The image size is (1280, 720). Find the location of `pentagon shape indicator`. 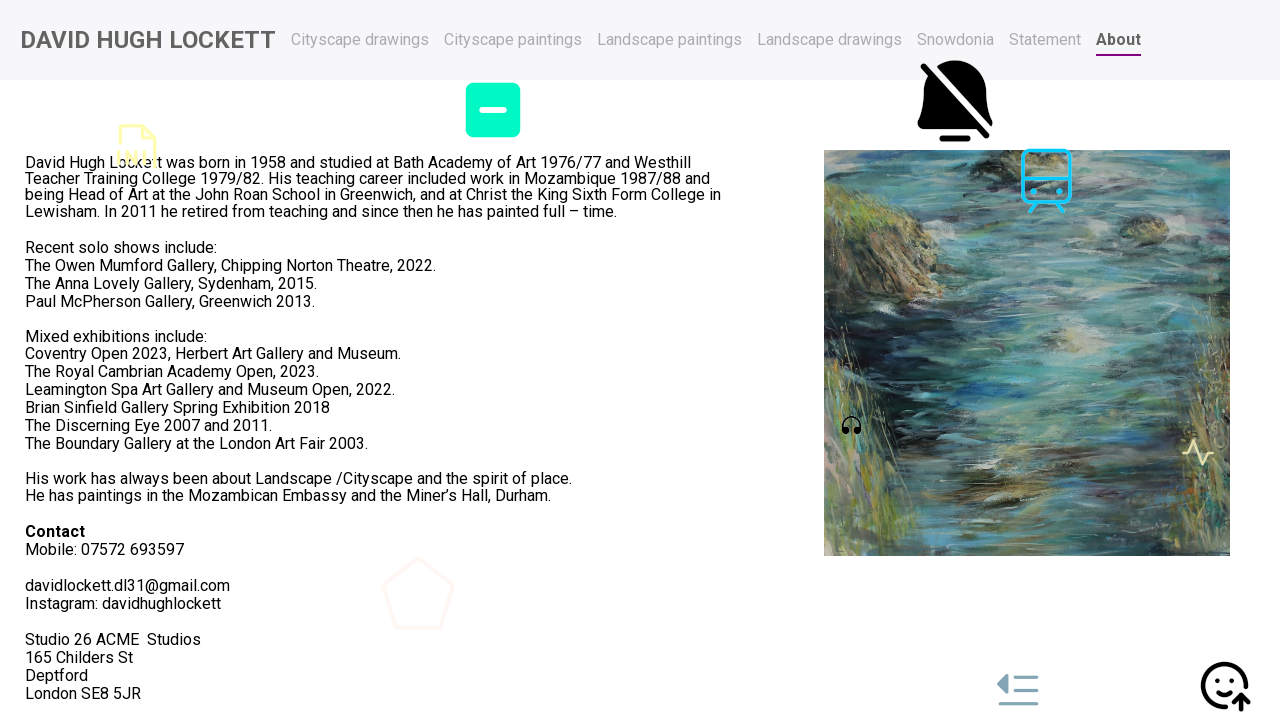

pentagon shape indicator is located at coordinates (418, 596).